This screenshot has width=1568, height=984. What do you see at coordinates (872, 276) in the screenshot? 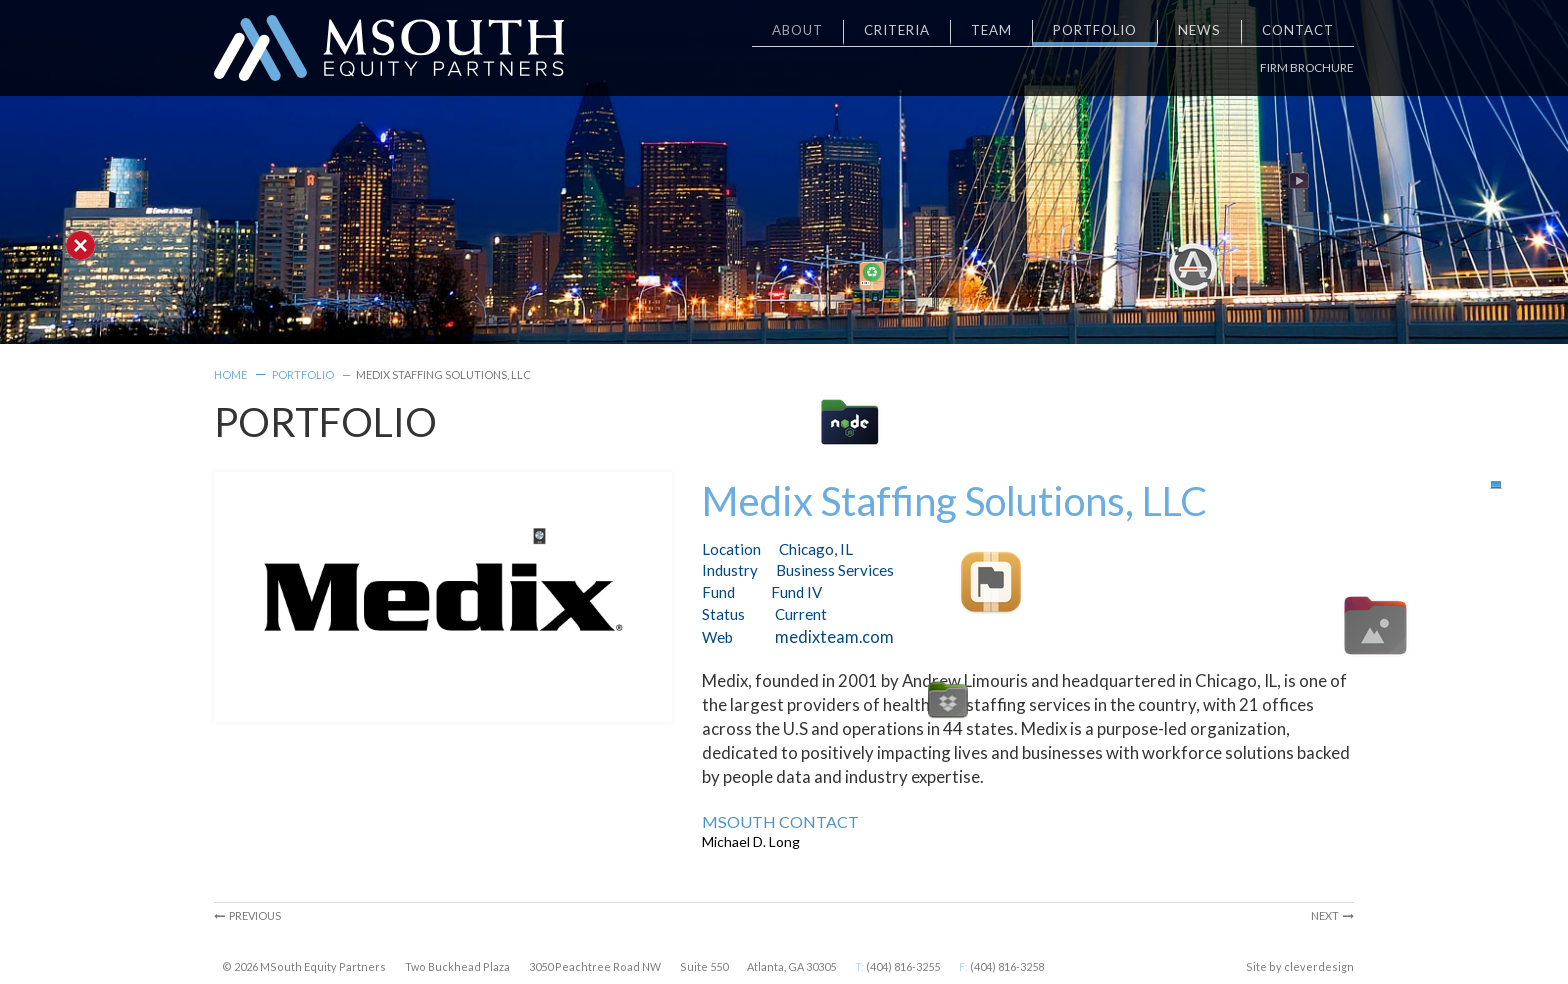
I see `system is cleaning up unused packages` at bounding box center [872, 276].